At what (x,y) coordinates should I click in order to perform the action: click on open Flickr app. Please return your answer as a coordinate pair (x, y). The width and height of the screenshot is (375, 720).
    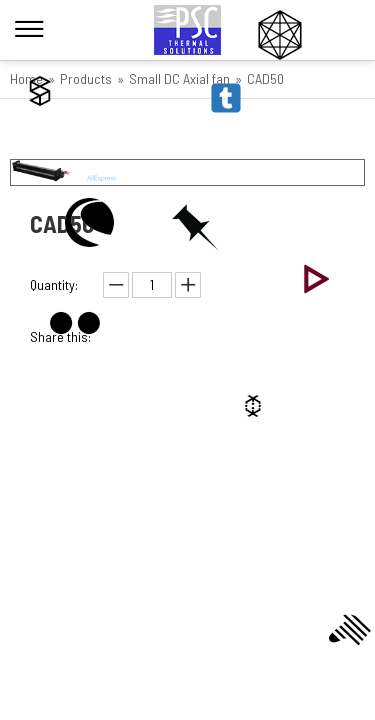
    Looking at the image, I should click on (75, 323).